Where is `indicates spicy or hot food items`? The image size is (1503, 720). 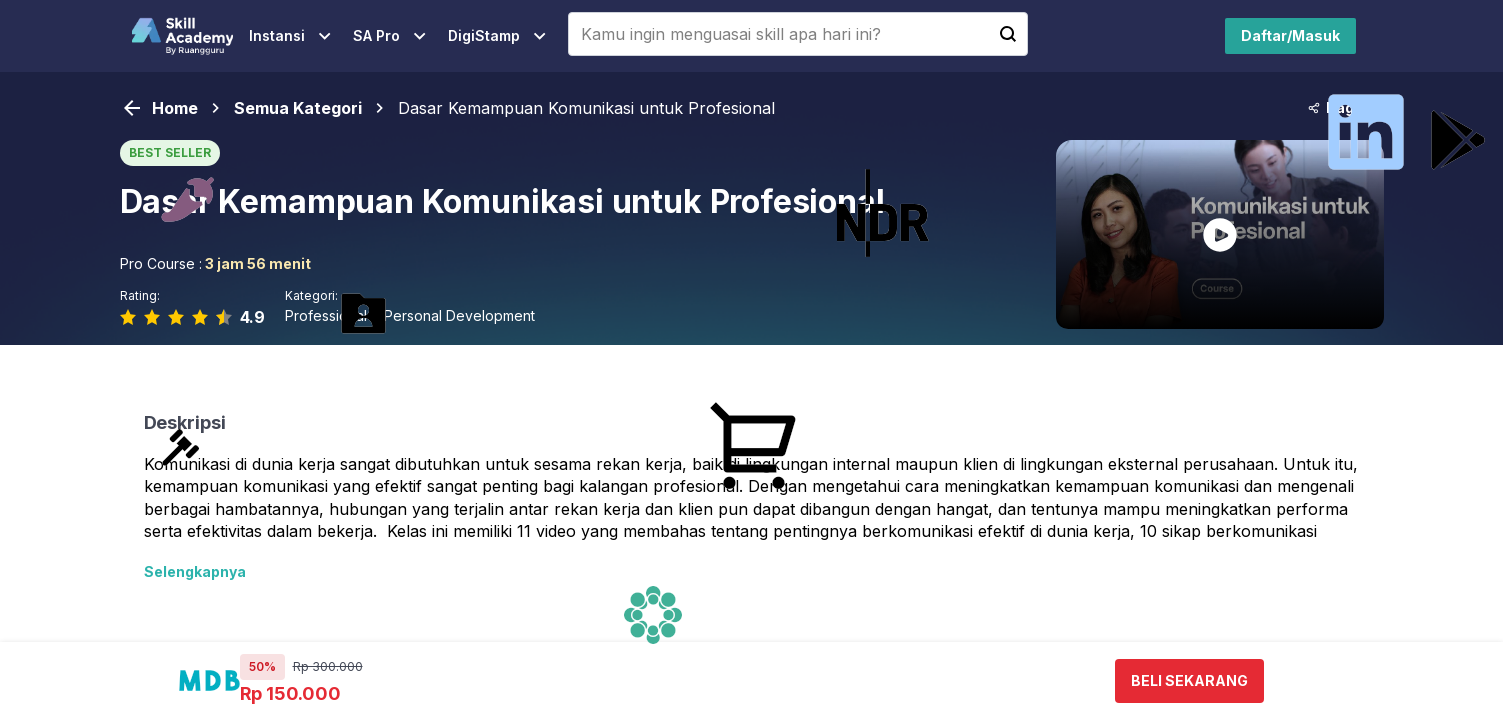 indicates spicy or hot food items is located at coordinates (188, 200).